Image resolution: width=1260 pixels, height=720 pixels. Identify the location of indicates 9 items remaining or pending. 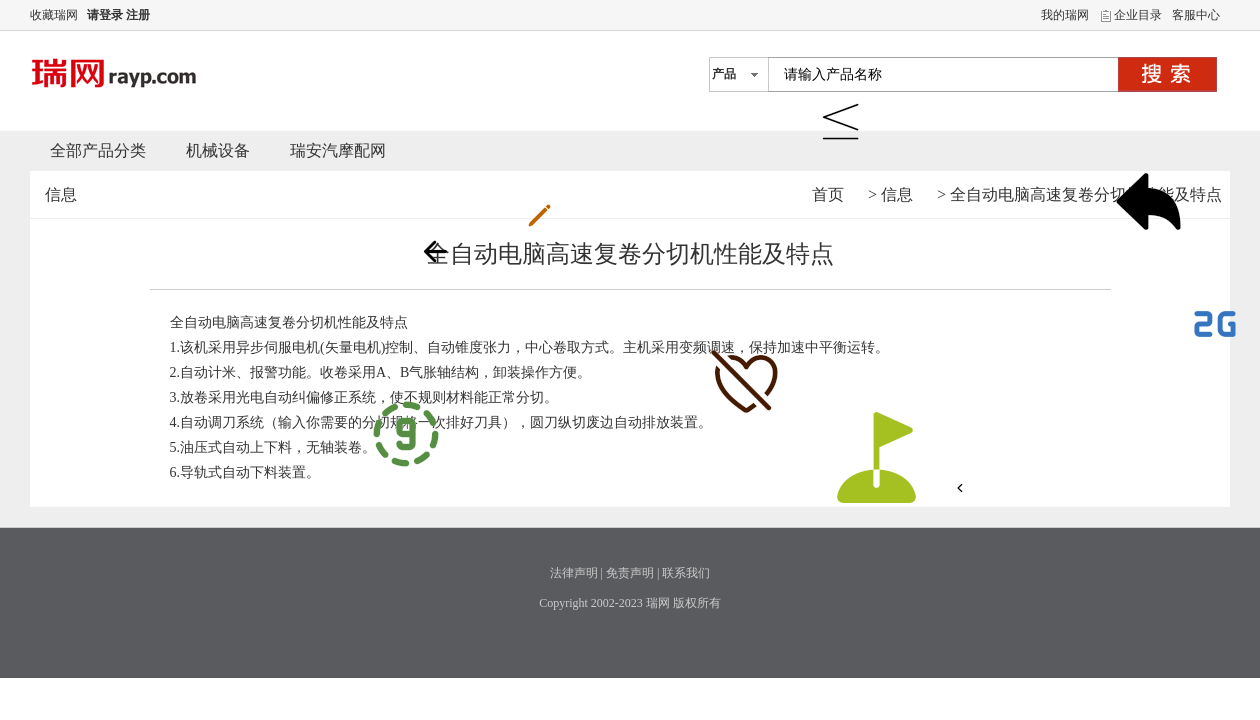
(406, 434).